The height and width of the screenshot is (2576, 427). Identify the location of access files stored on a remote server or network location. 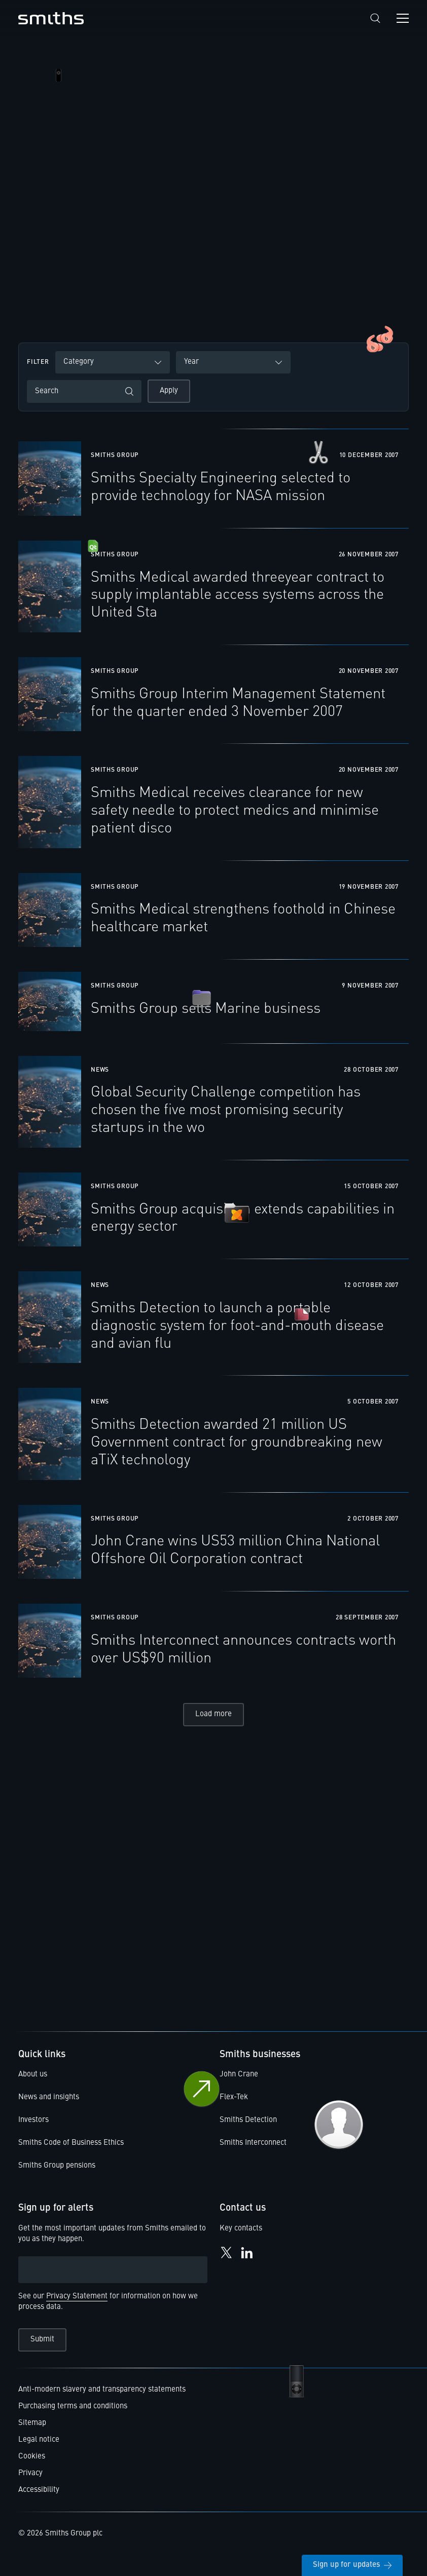
(201, 998).